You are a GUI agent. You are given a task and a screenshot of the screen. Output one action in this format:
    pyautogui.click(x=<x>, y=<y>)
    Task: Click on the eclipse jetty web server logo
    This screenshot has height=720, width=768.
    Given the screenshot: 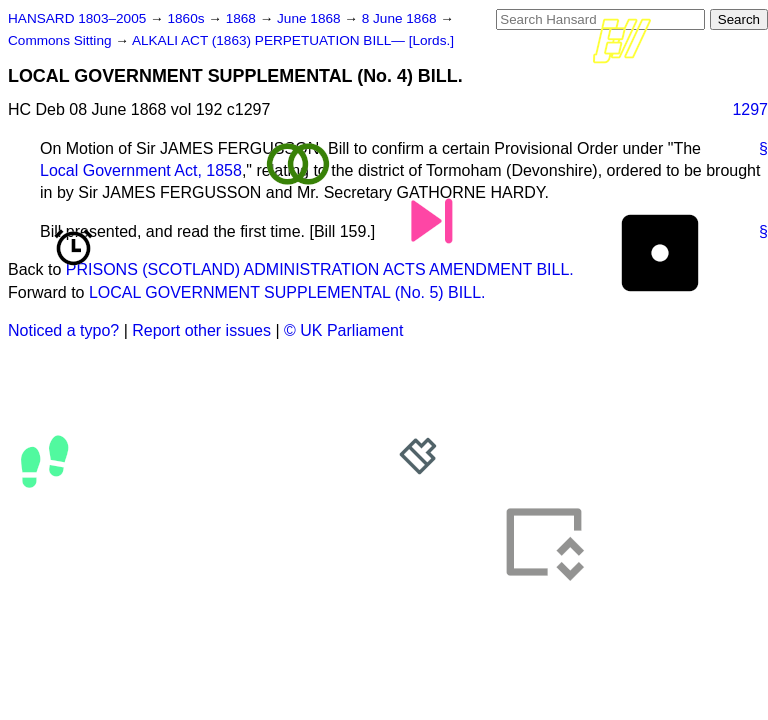 What is the action you would take?
    pyautogui.click(x=622, y=41)
    